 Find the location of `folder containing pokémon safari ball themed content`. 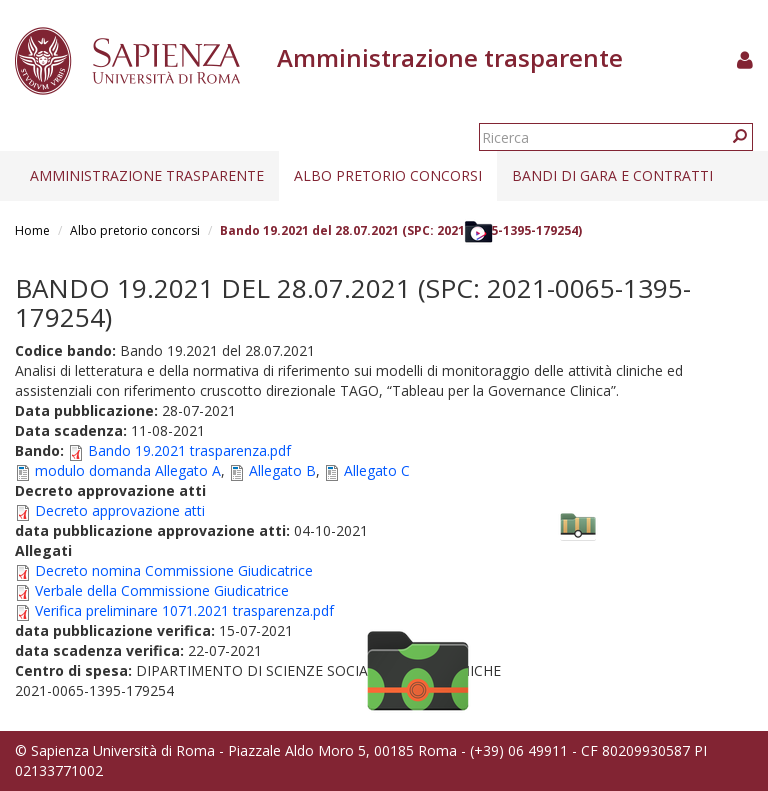

folder containing pokémon safari ball themed content is located at coordinates (578, 528).